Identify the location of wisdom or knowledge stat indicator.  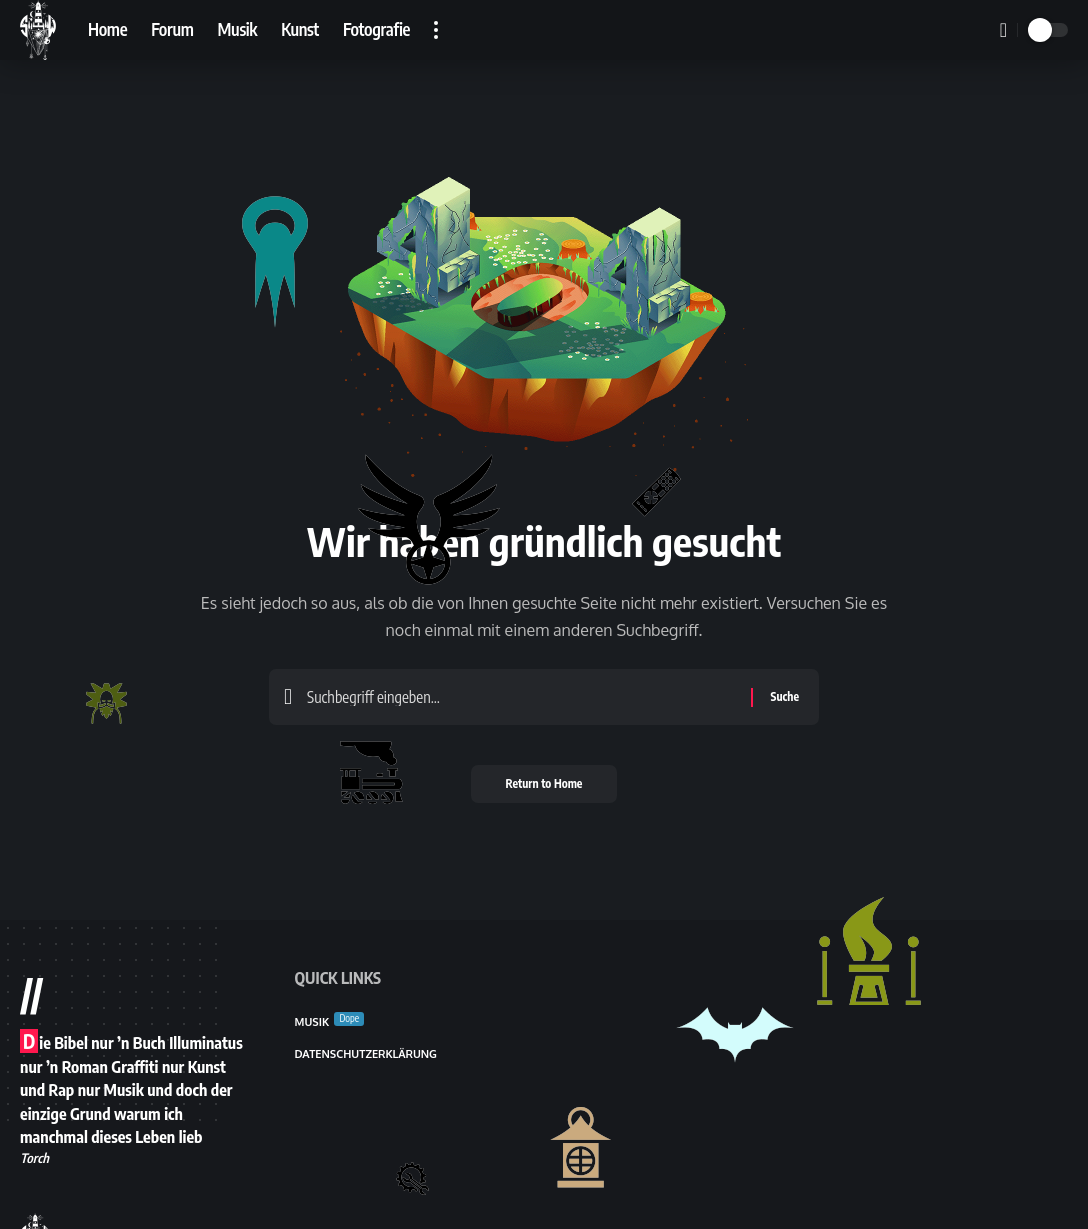
(106, 703).